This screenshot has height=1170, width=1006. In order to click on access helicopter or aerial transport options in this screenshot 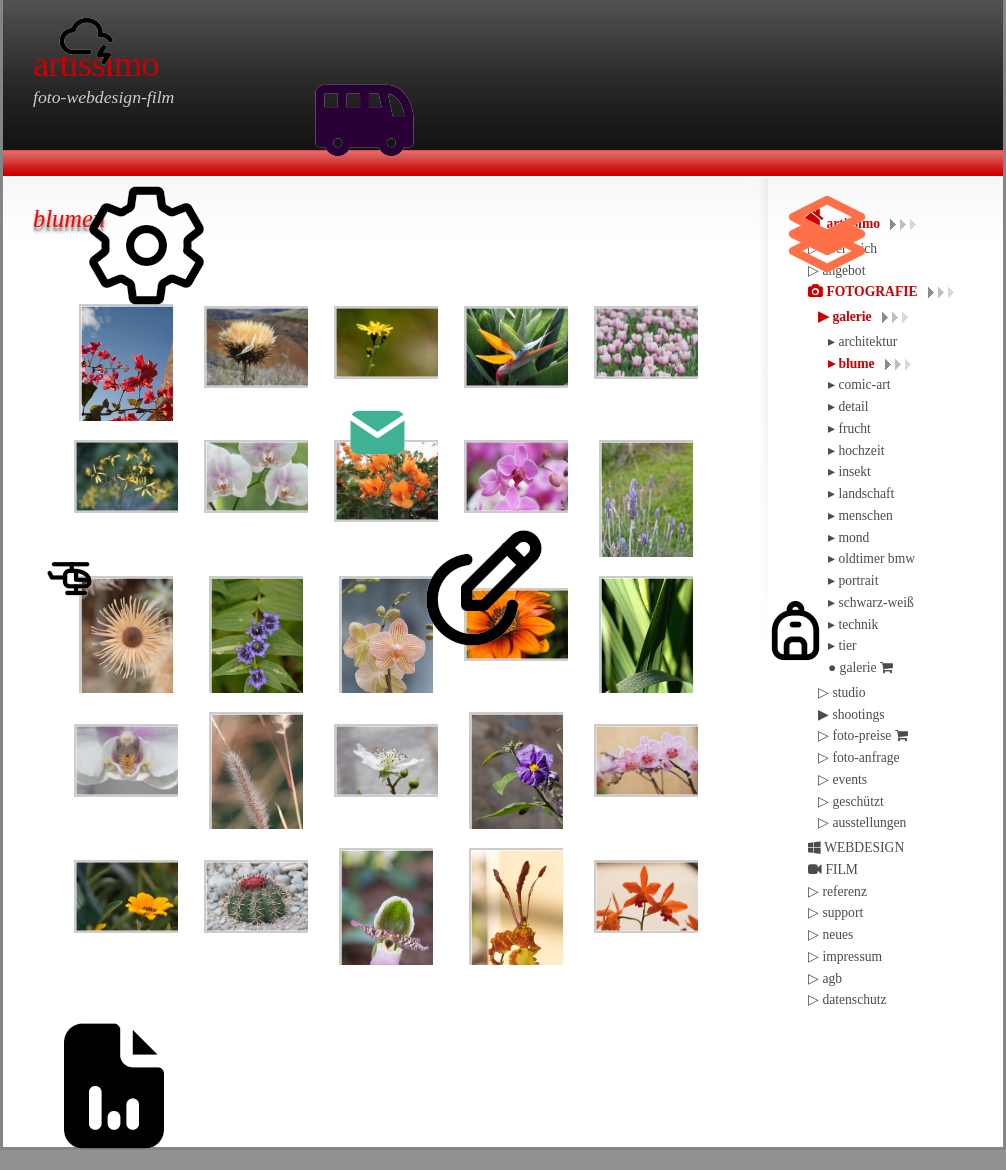, I will do `click(69, 577)`.